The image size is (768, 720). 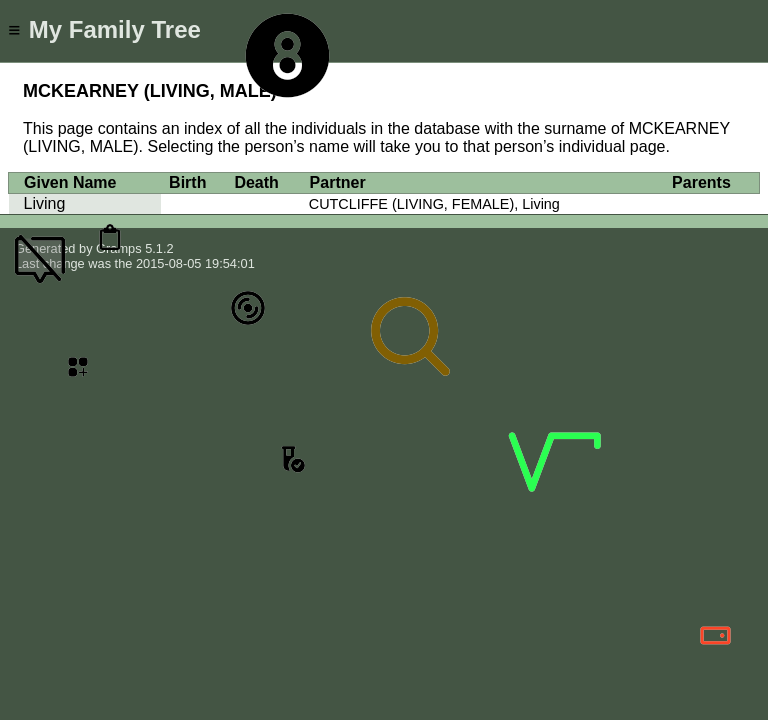 What do you see at coordinates (110, 237) in the screenshot?
I see `copy to clipboard` at bounding box center [110, 237].